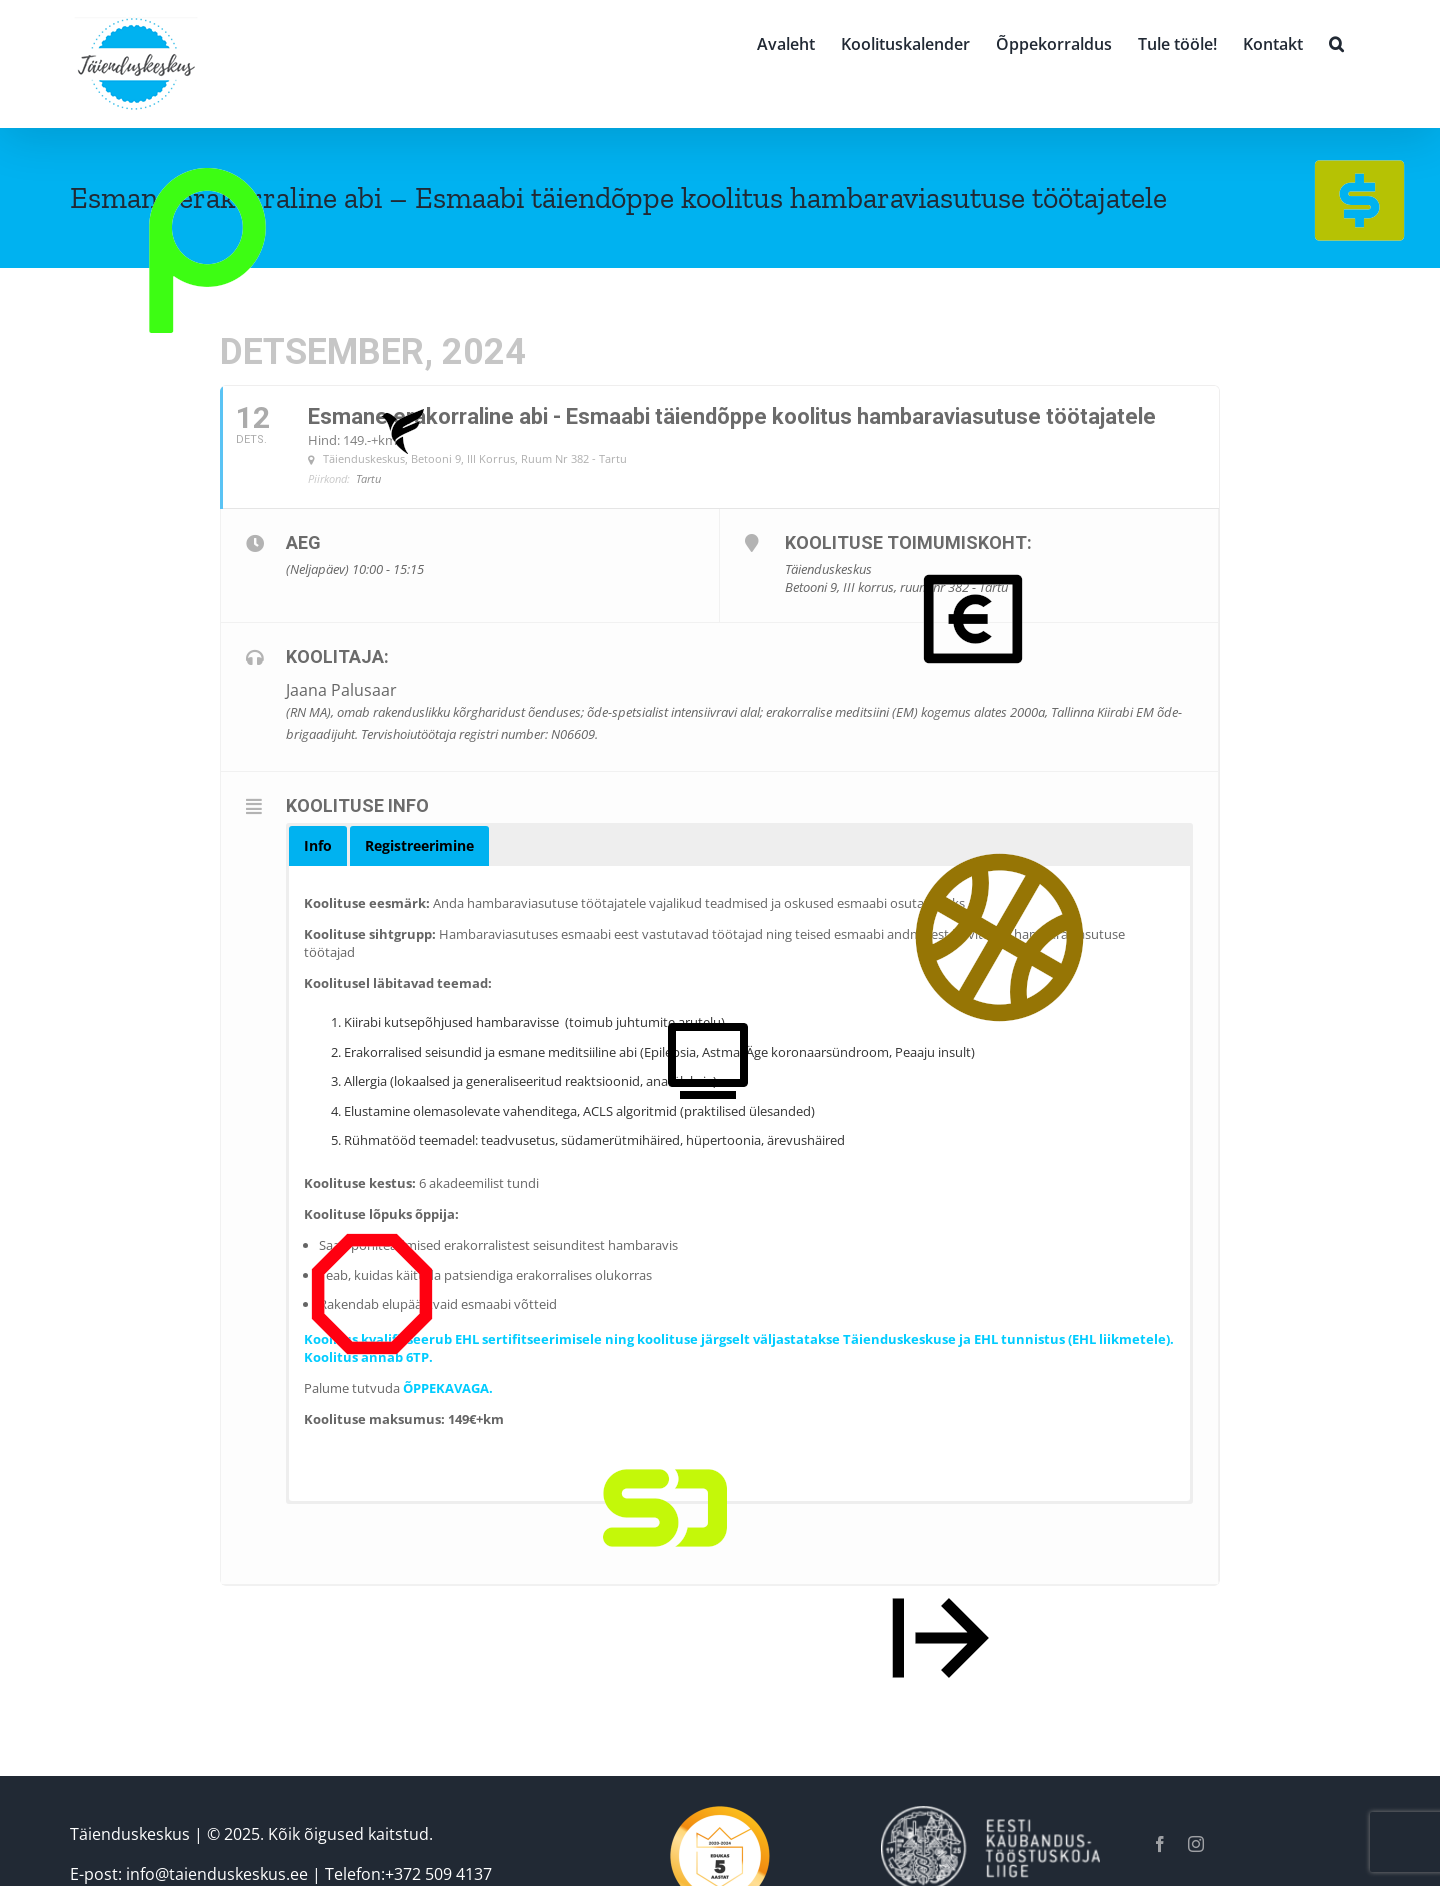 The image size is (1440, 1886). What do you see at coordinates (973, 619) in the screenshot?
I see `view euro currency settings` at bounding box center [973, 619].